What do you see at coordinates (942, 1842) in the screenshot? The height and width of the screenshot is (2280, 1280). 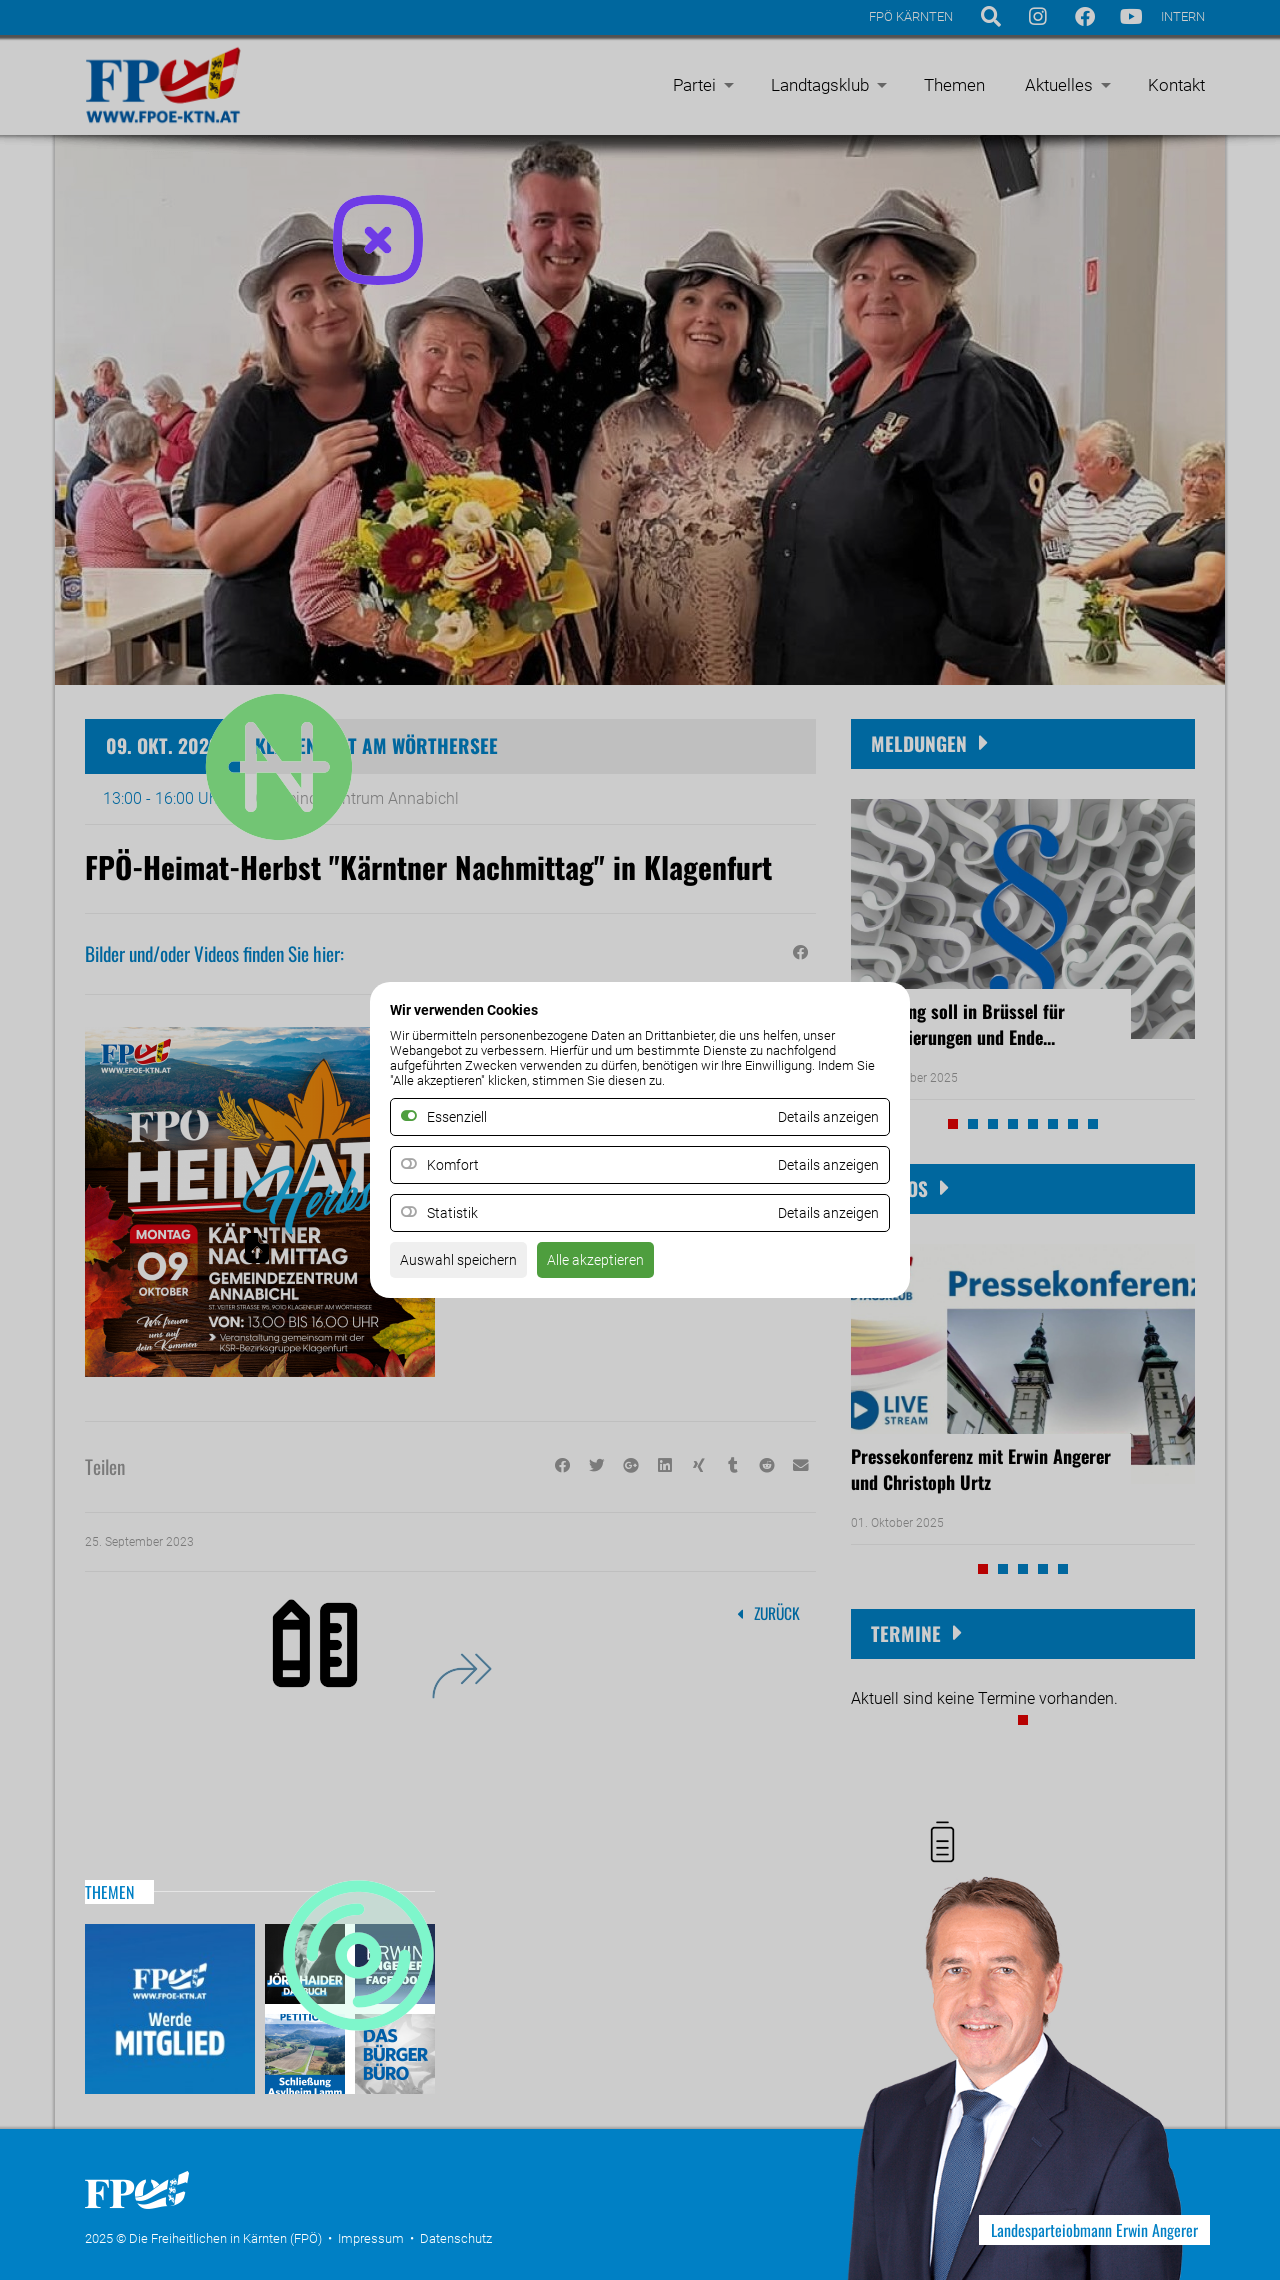 I see `indicates high battery level` at bounding box center [942, 1842].